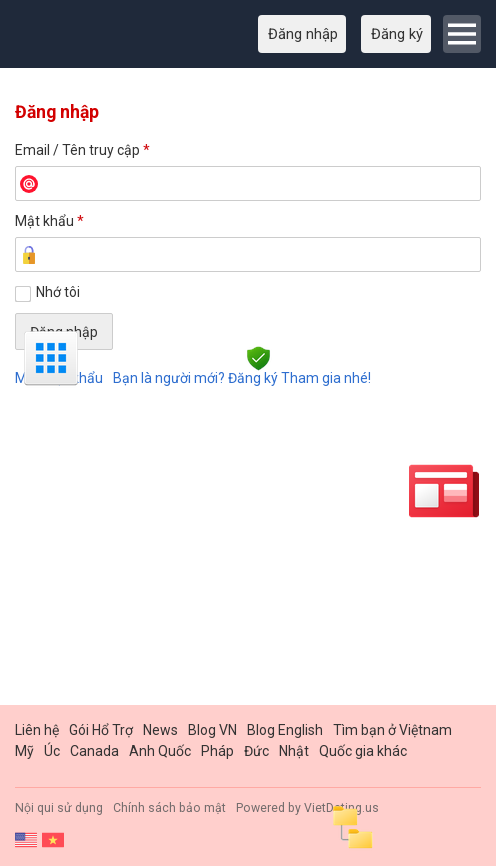  What do you see at coordinates (354, 827) in the screenshot?
I see `view folder hierarchy or directory structure` at bounding box center [354, 827].